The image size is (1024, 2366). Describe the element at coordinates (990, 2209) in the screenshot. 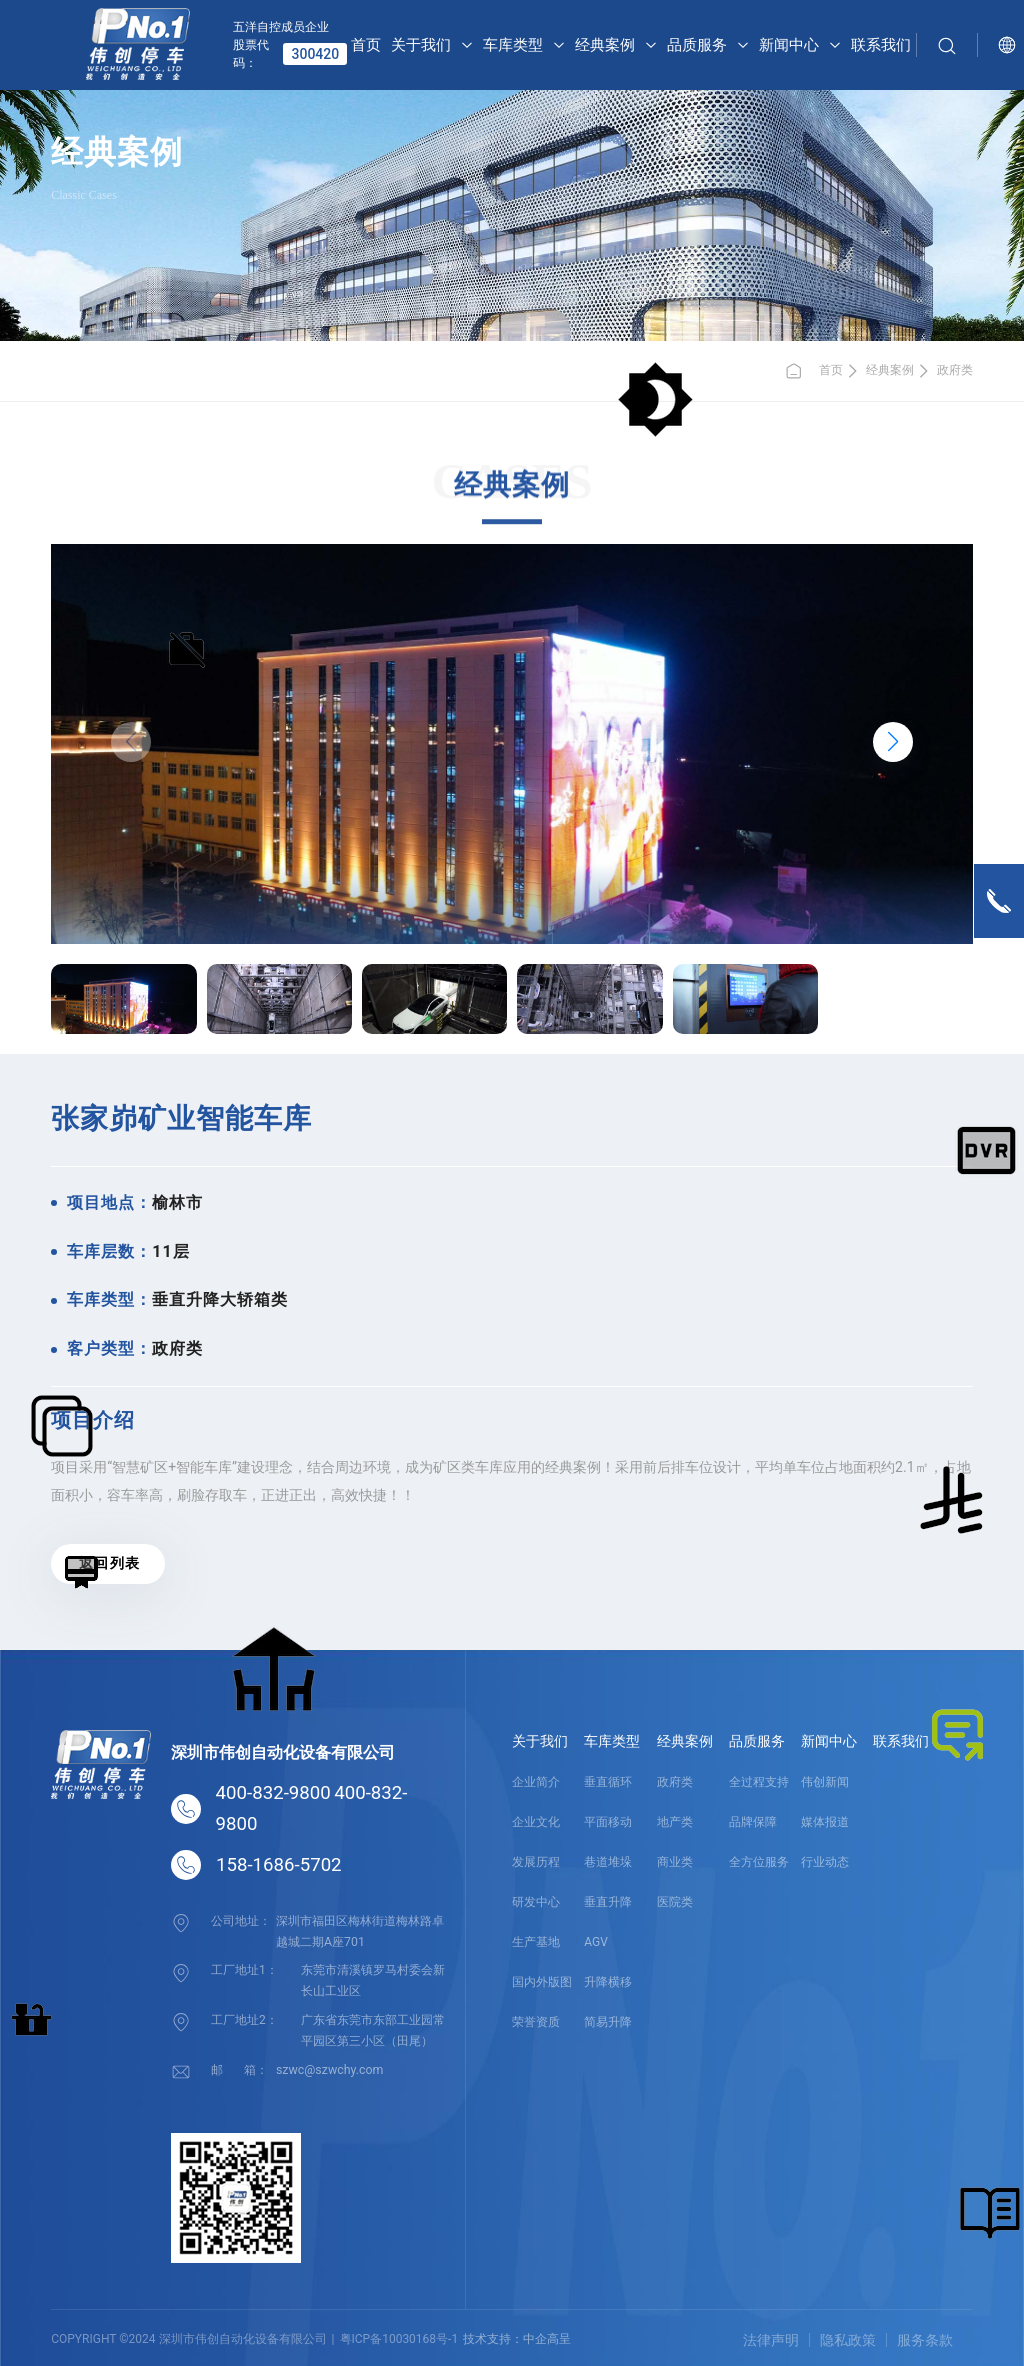

I see `open reading mode or e-reader` at that location.